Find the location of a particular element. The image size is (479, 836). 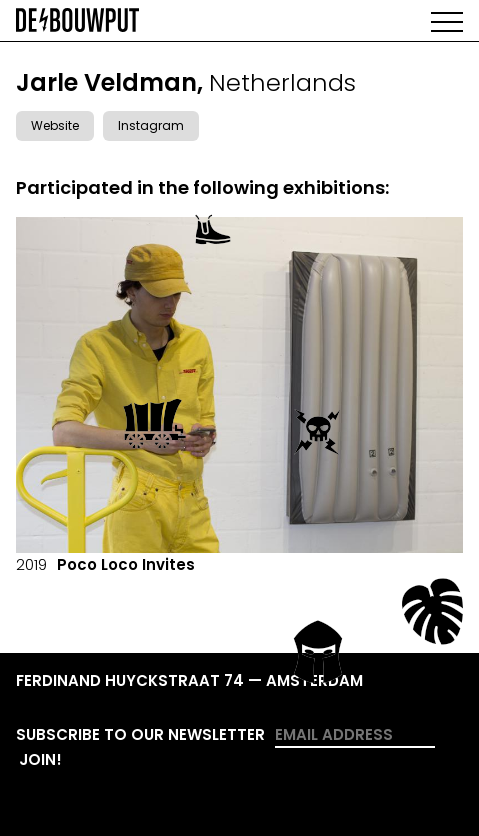

access western or frontier-themed game content is located at coordinates (154, 417).